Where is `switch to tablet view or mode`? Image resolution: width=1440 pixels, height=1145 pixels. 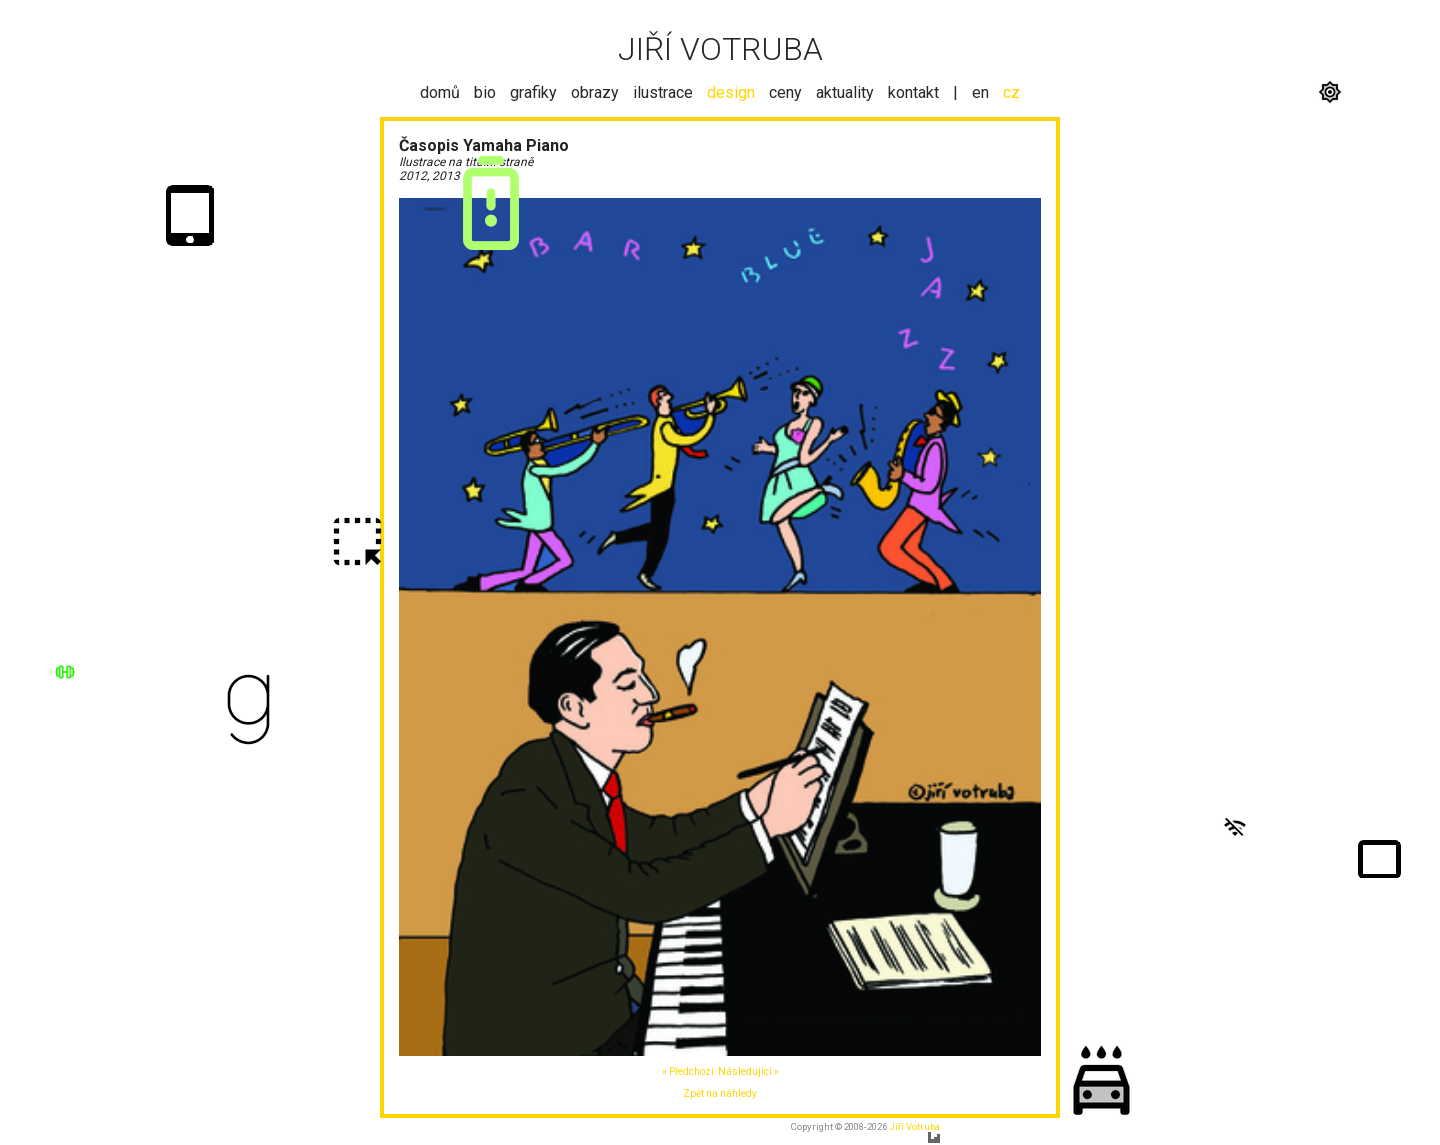 switch to tablet view or mode is located at coordinates (191, 215).